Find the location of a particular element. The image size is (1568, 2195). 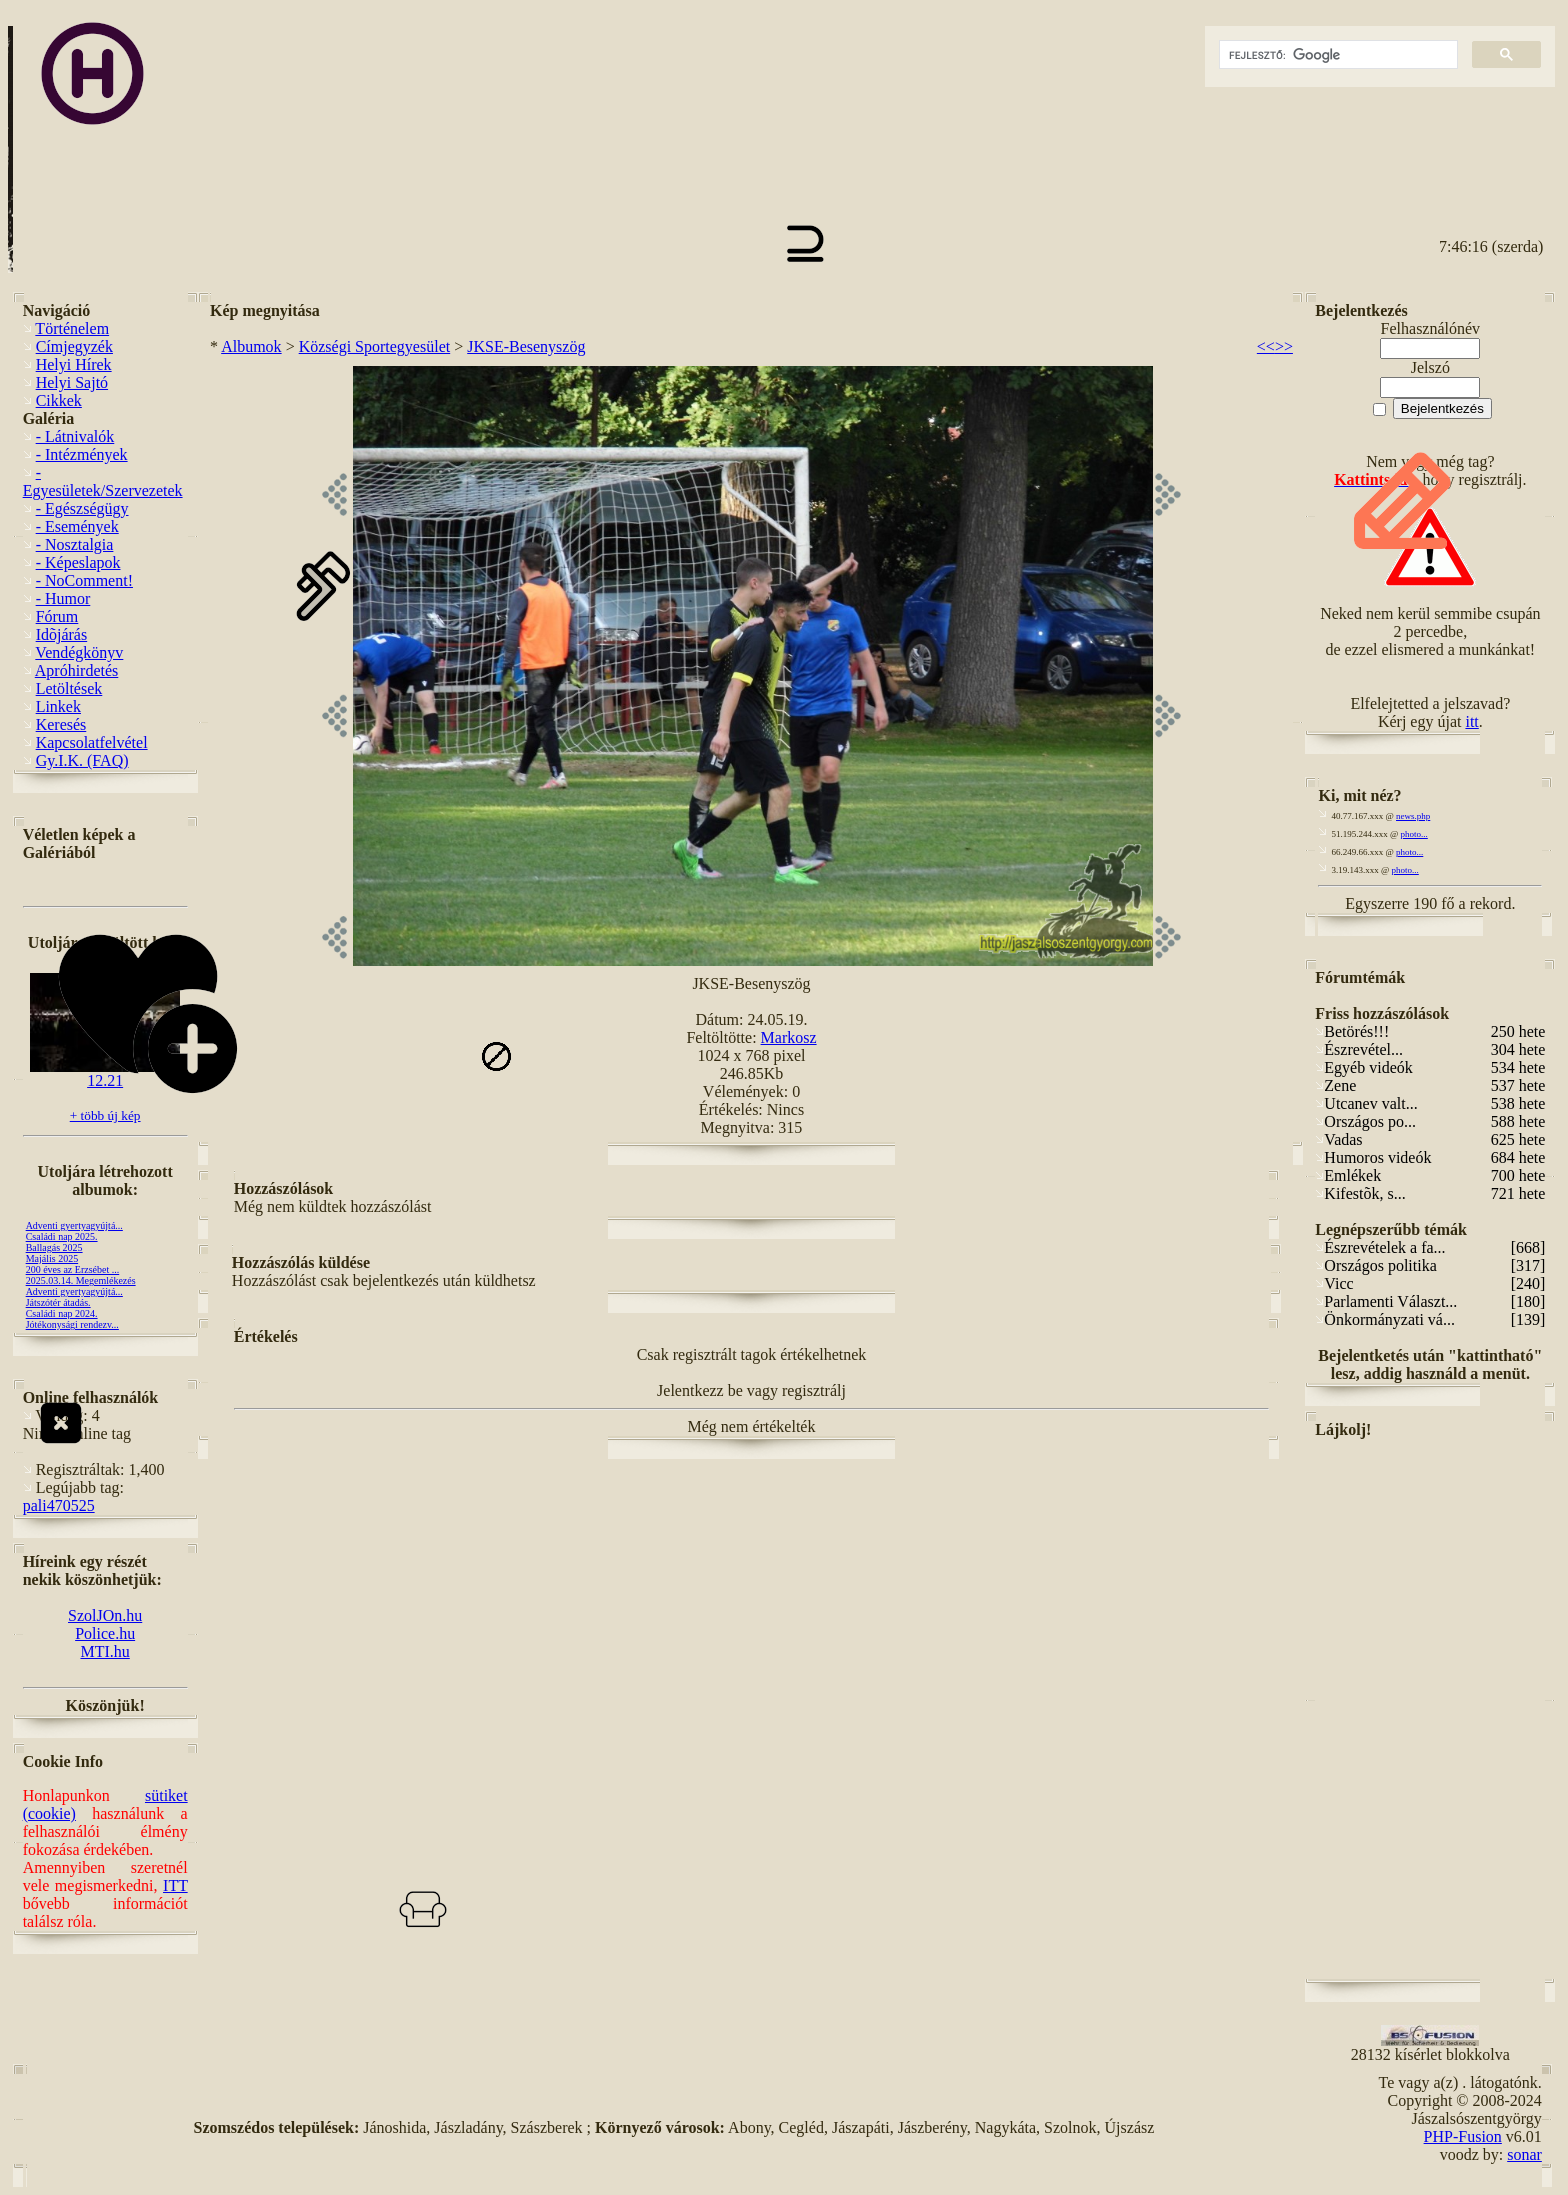

add to favorites is located at coordinates (148, 1004).